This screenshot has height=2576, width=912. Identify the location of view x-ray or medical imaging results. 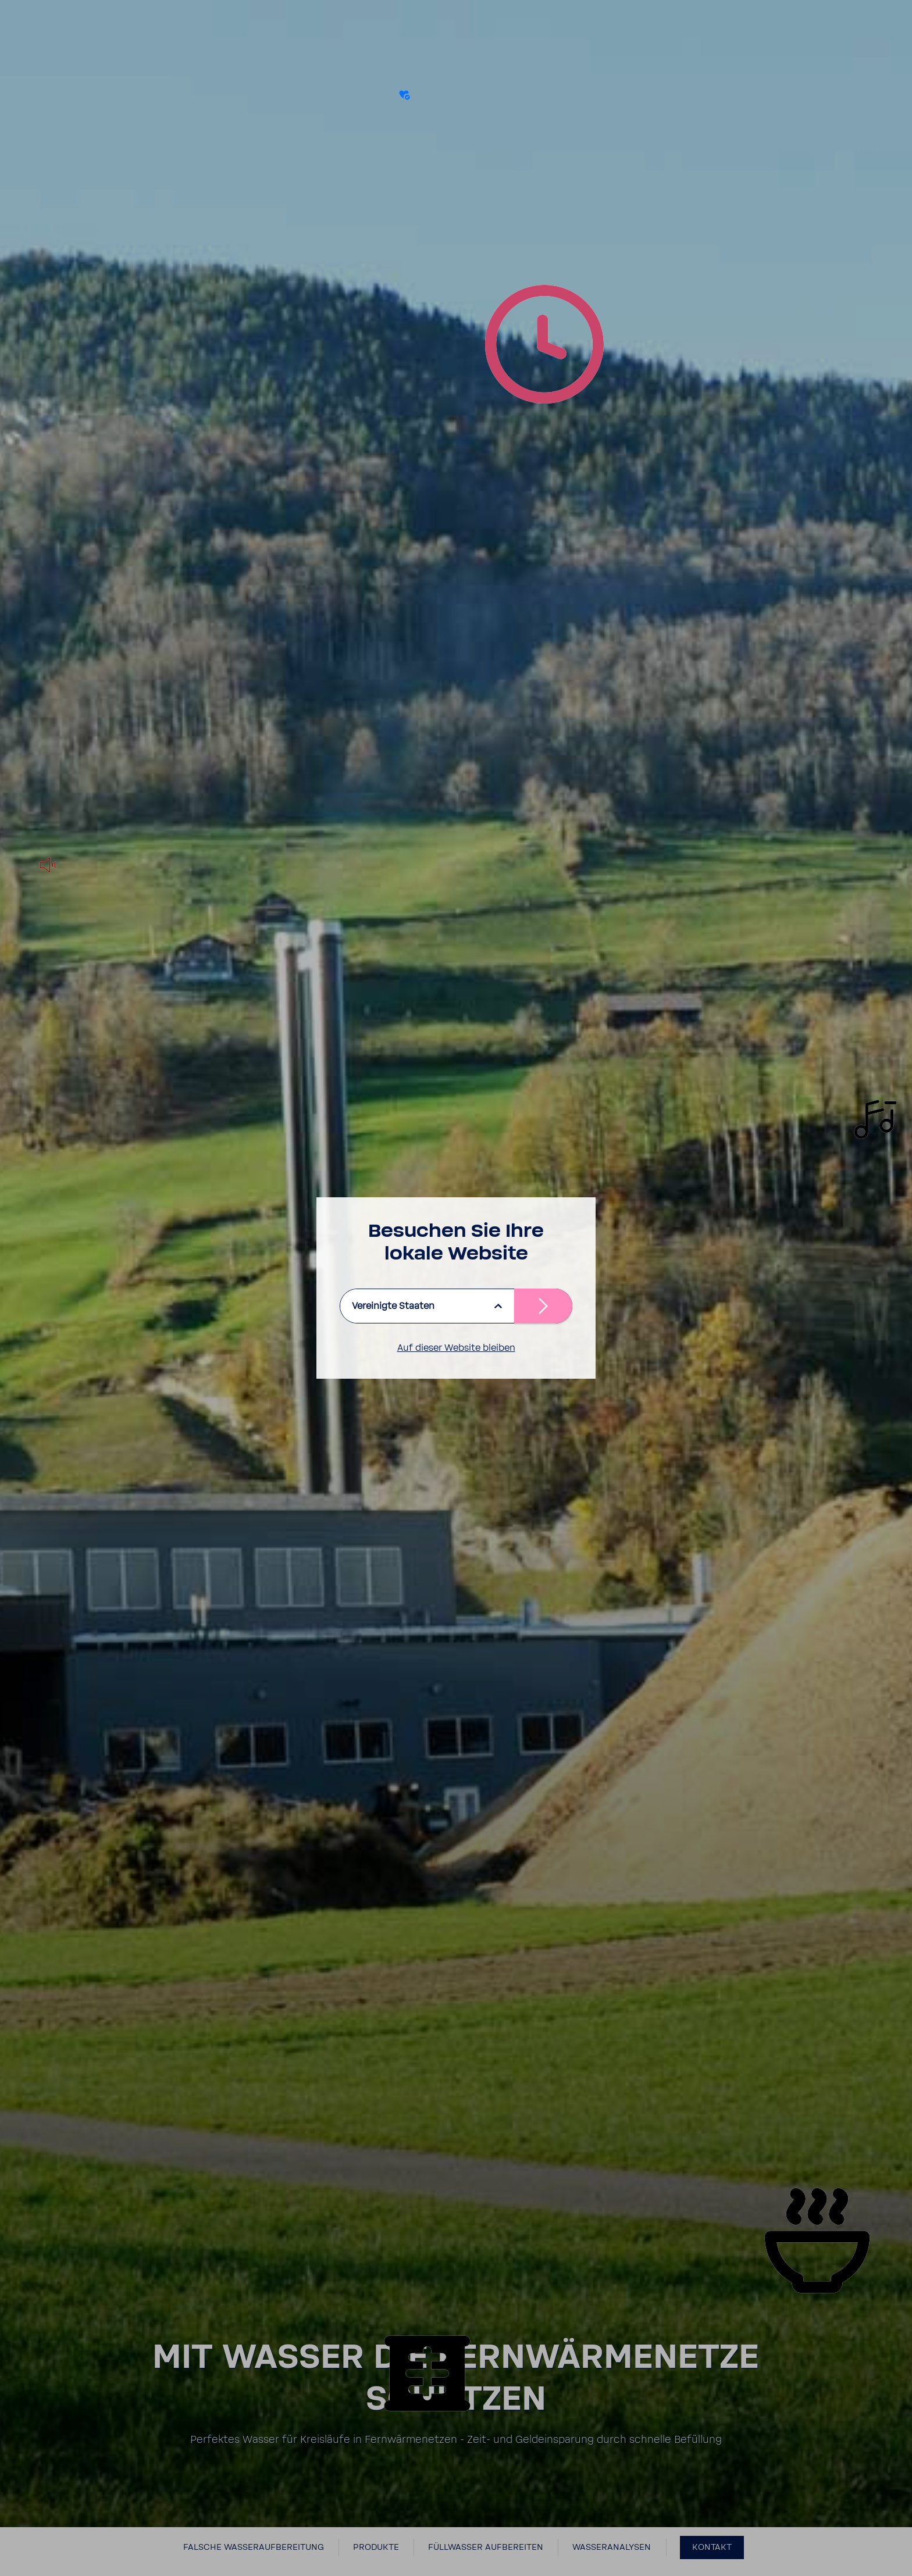
(427, 2373).